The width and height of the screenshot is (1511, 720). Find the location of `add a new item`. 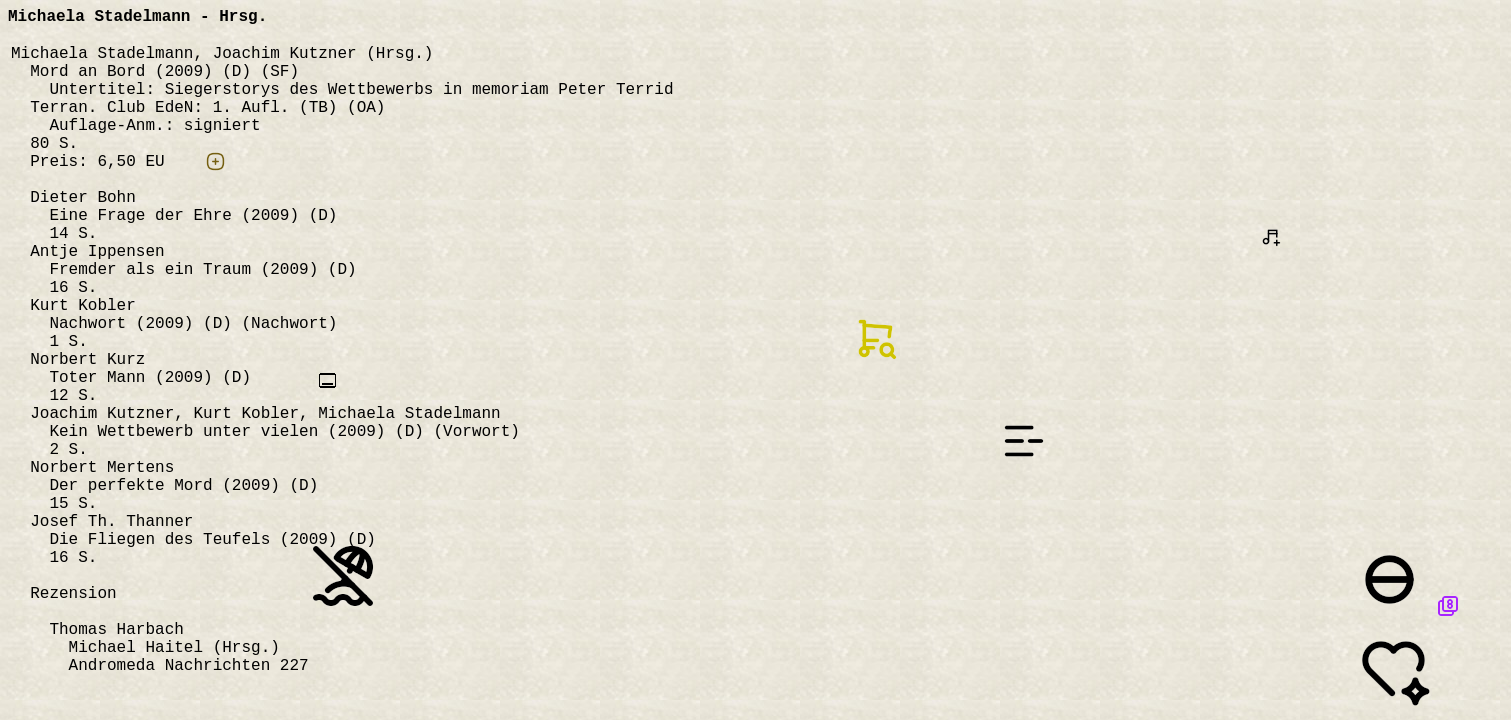

add a new item is located at coordinates (215, 161).